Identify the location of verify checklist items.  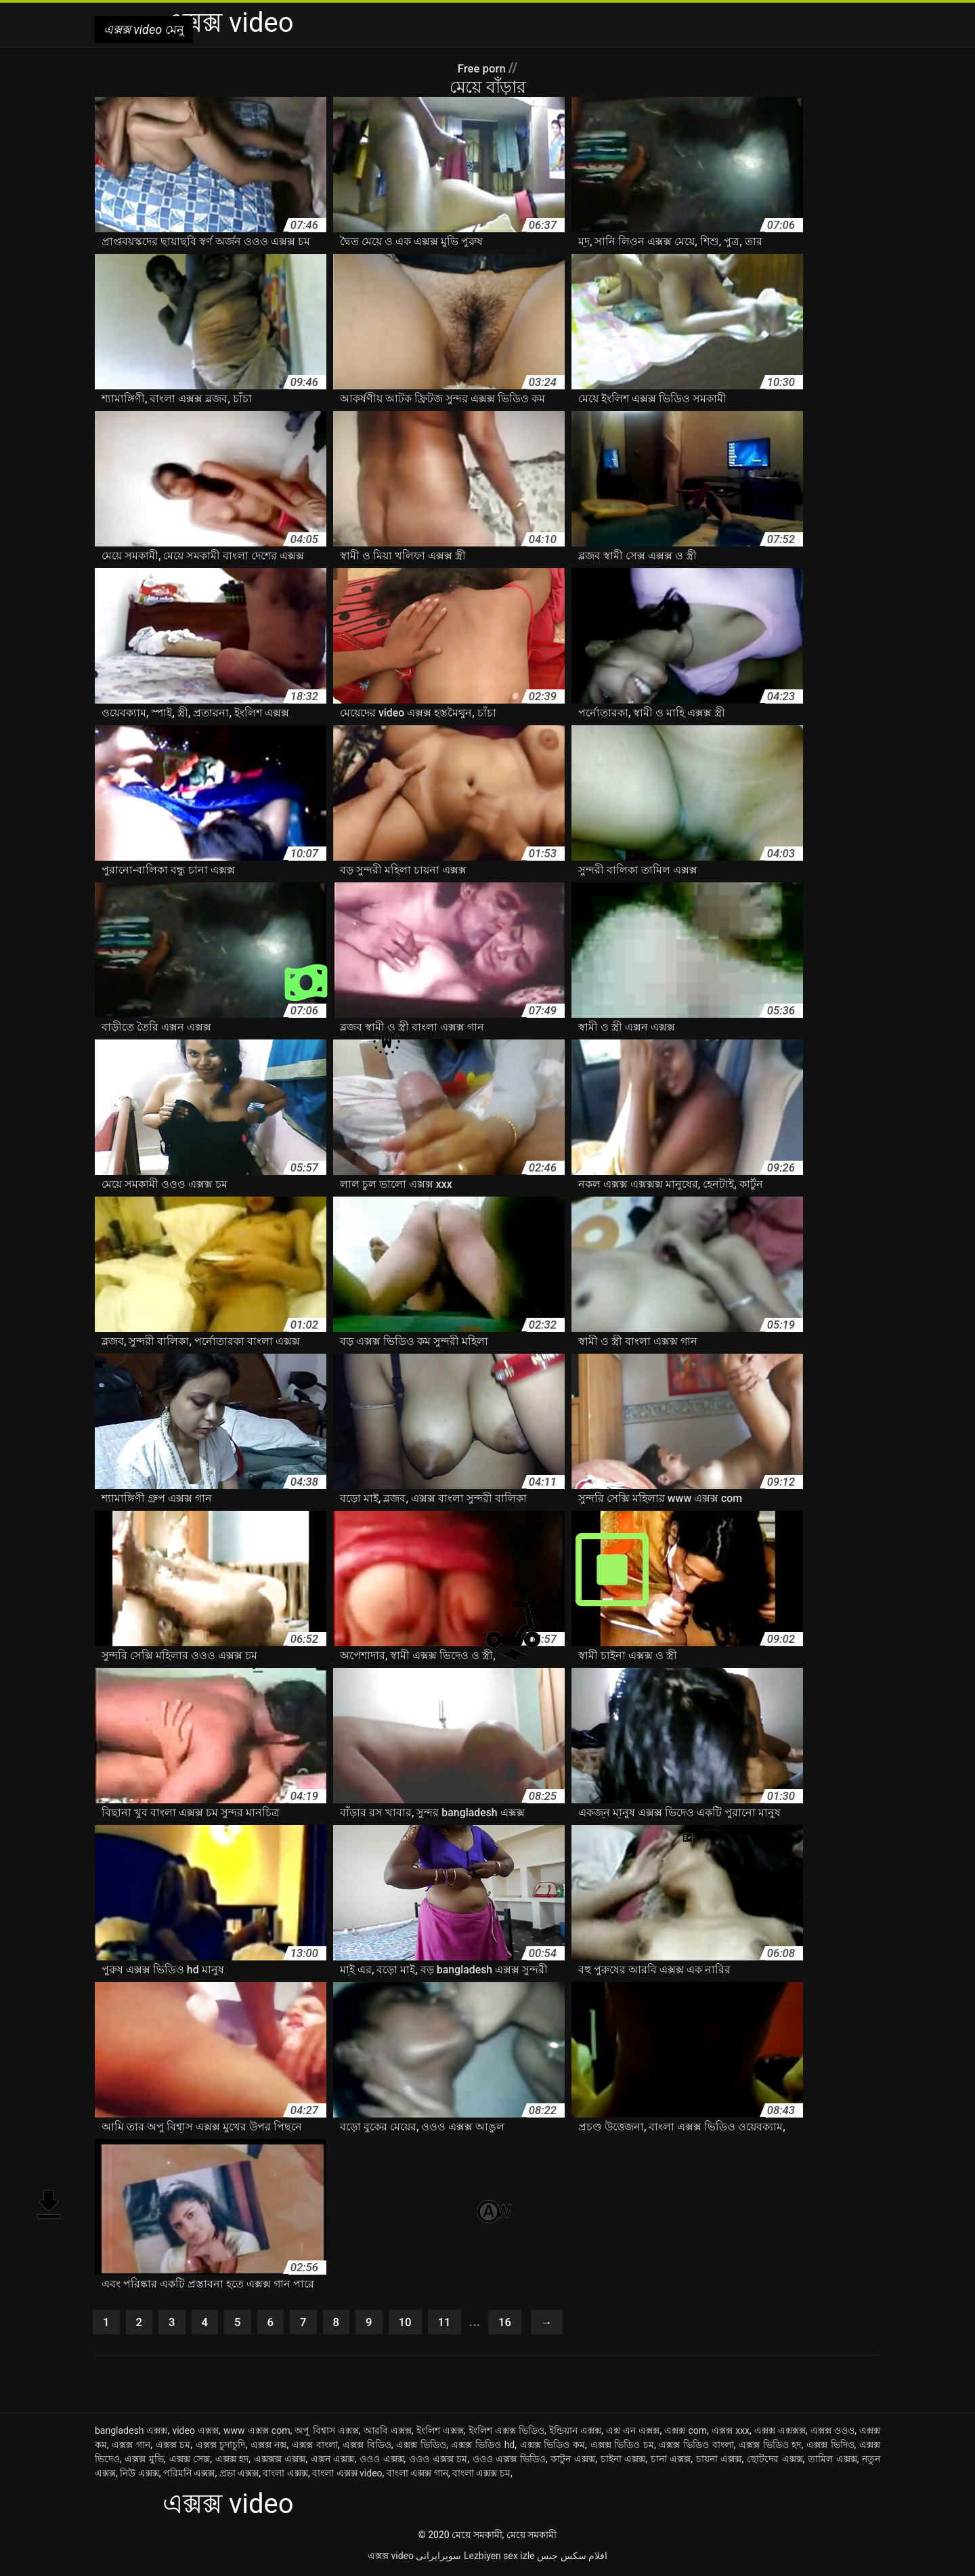
(687, 1837).